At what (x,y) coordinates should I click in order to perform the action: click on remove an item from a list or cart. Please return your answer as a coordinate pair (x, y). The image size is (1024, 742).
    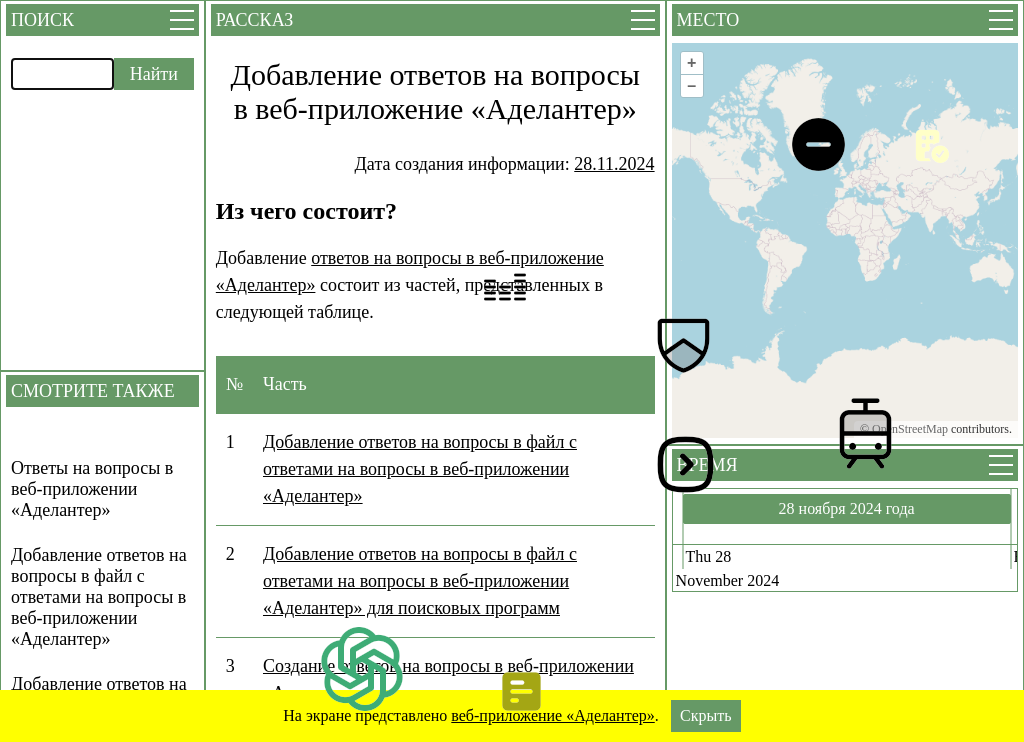
    Looking at the image, I should click on (818, 144).